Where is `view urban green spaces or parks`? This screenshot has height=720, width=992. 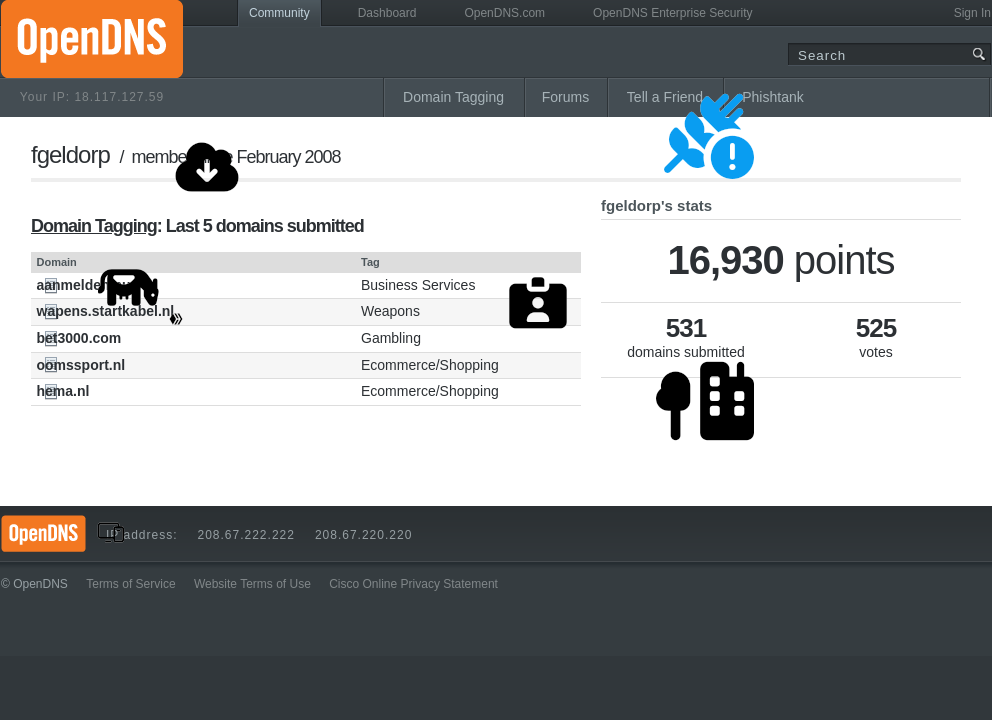
view urban green spaces or parks is located at coordinates (705, 401).